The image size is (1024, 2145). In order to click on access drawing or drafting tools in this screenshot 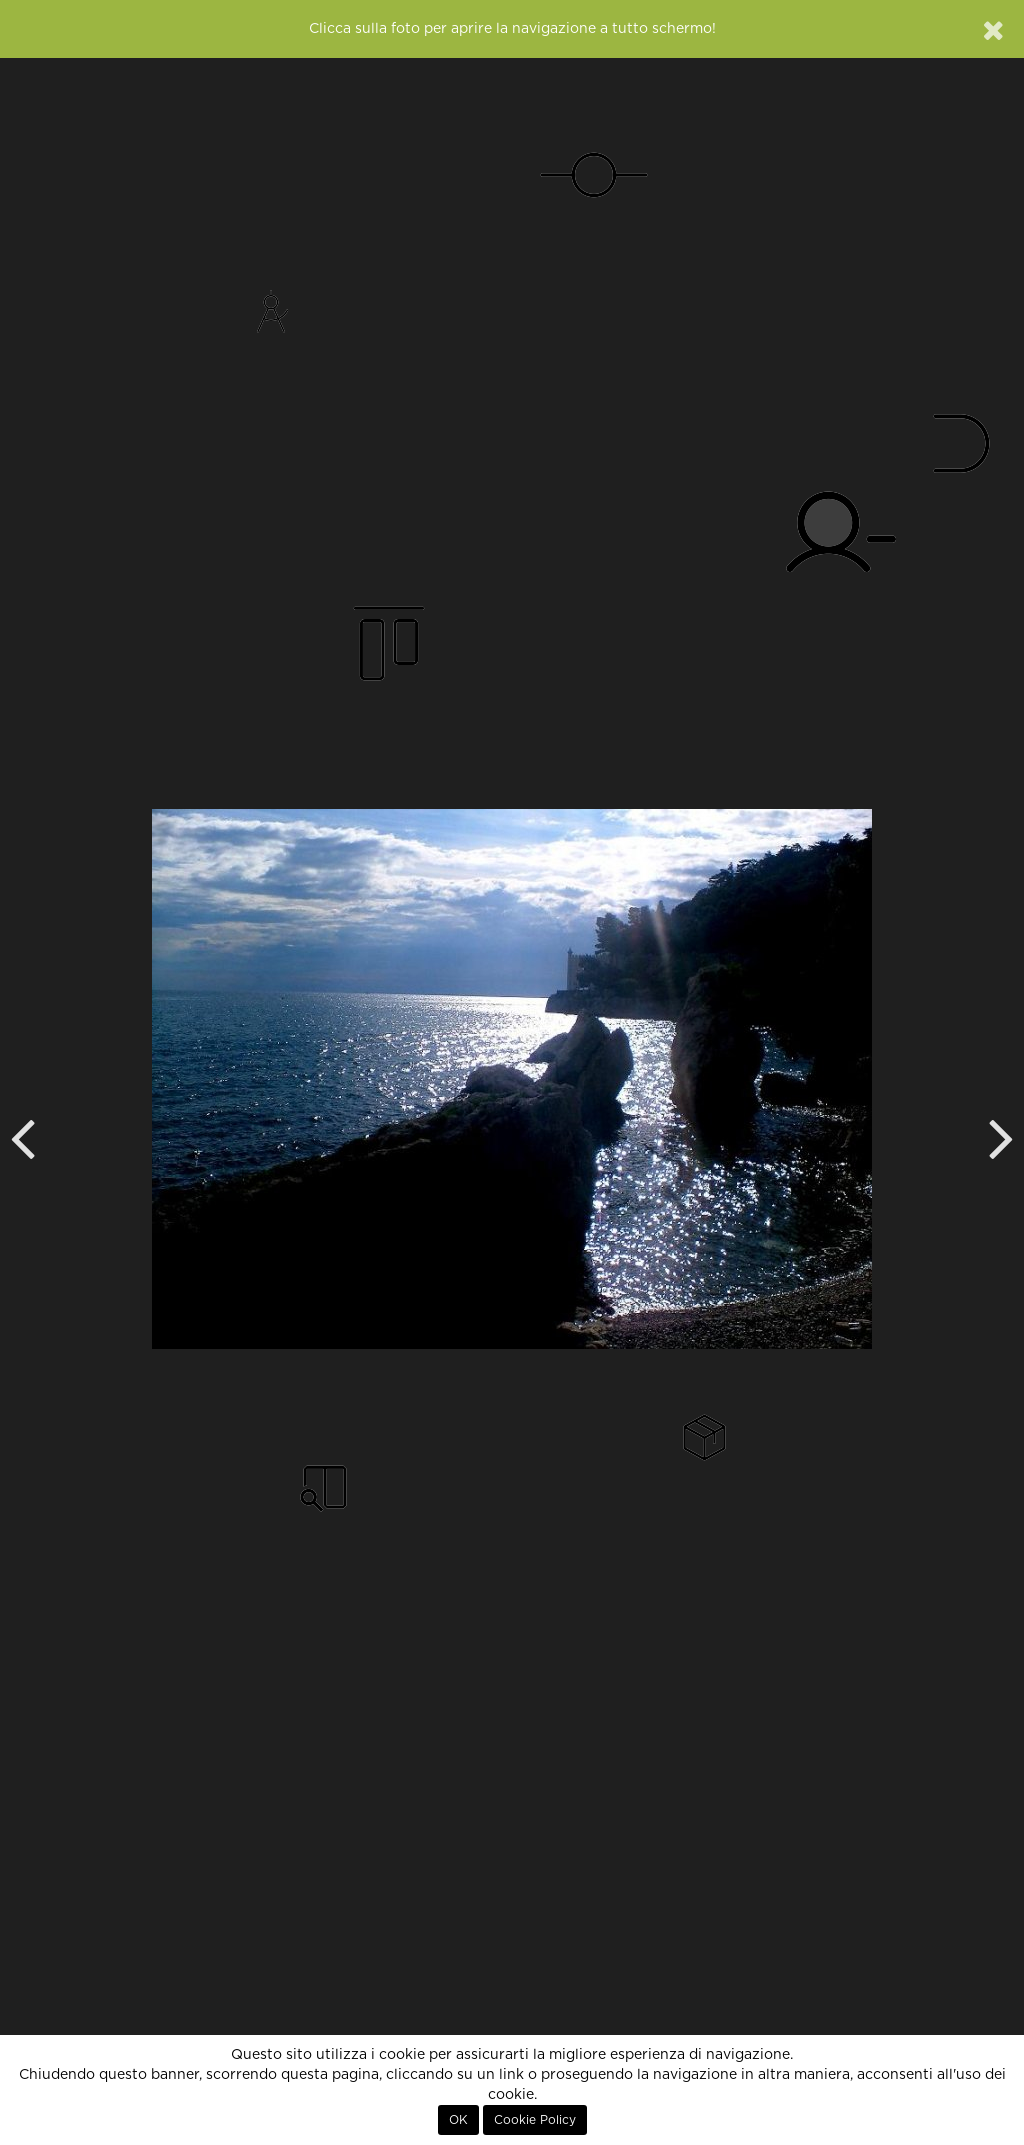, I will do `click(271, 312)`.